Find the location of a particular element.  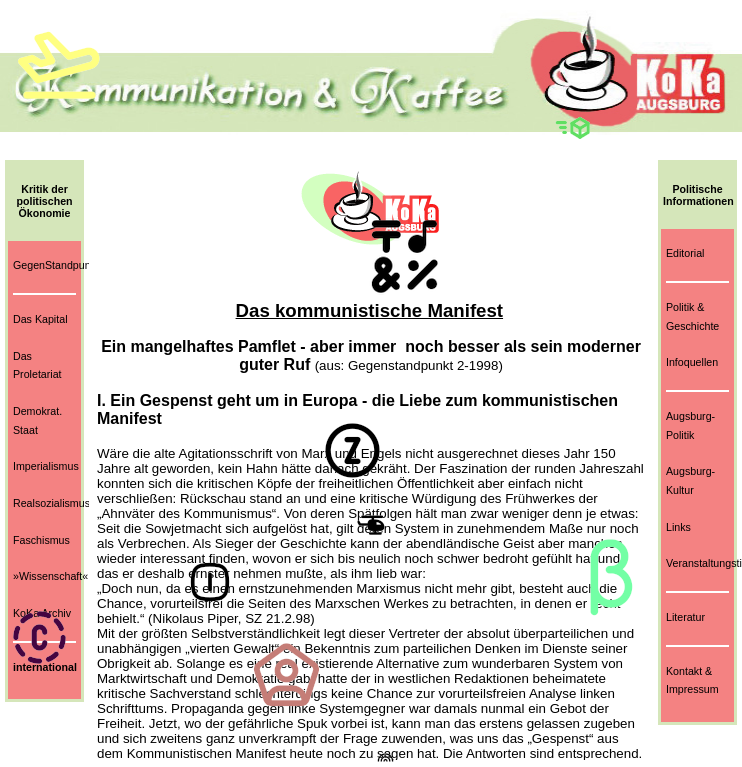

view more information or details is located at coordinates (210, 582).